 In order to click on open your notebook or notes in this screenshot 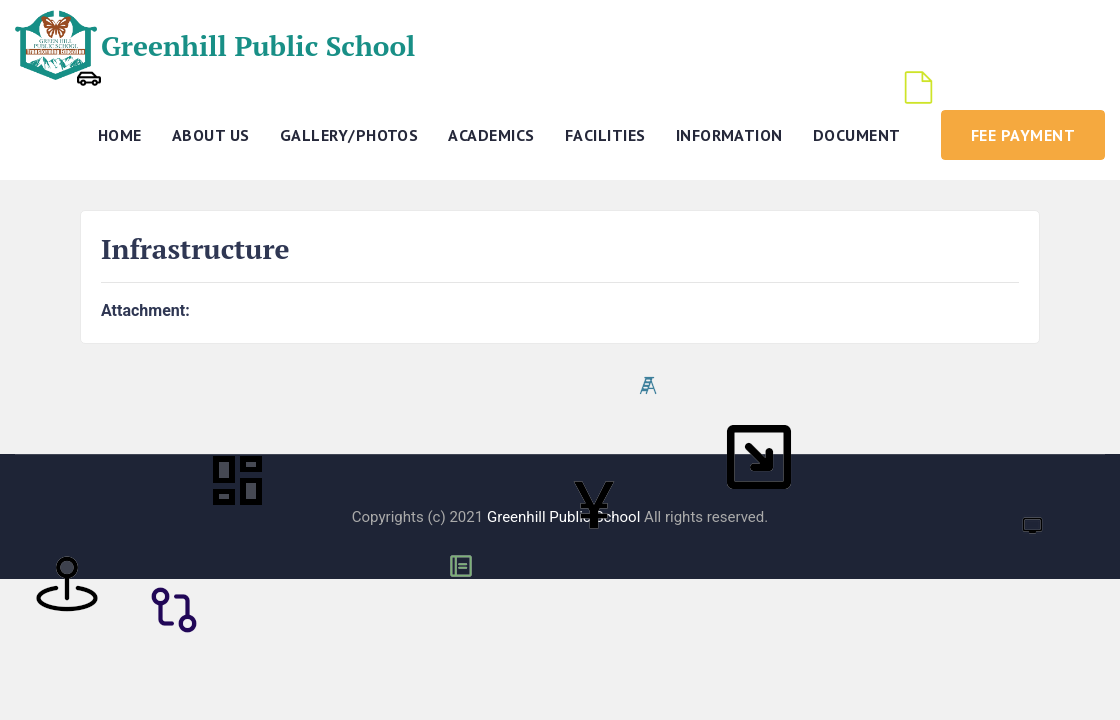, I will do `click(461, 566)`.